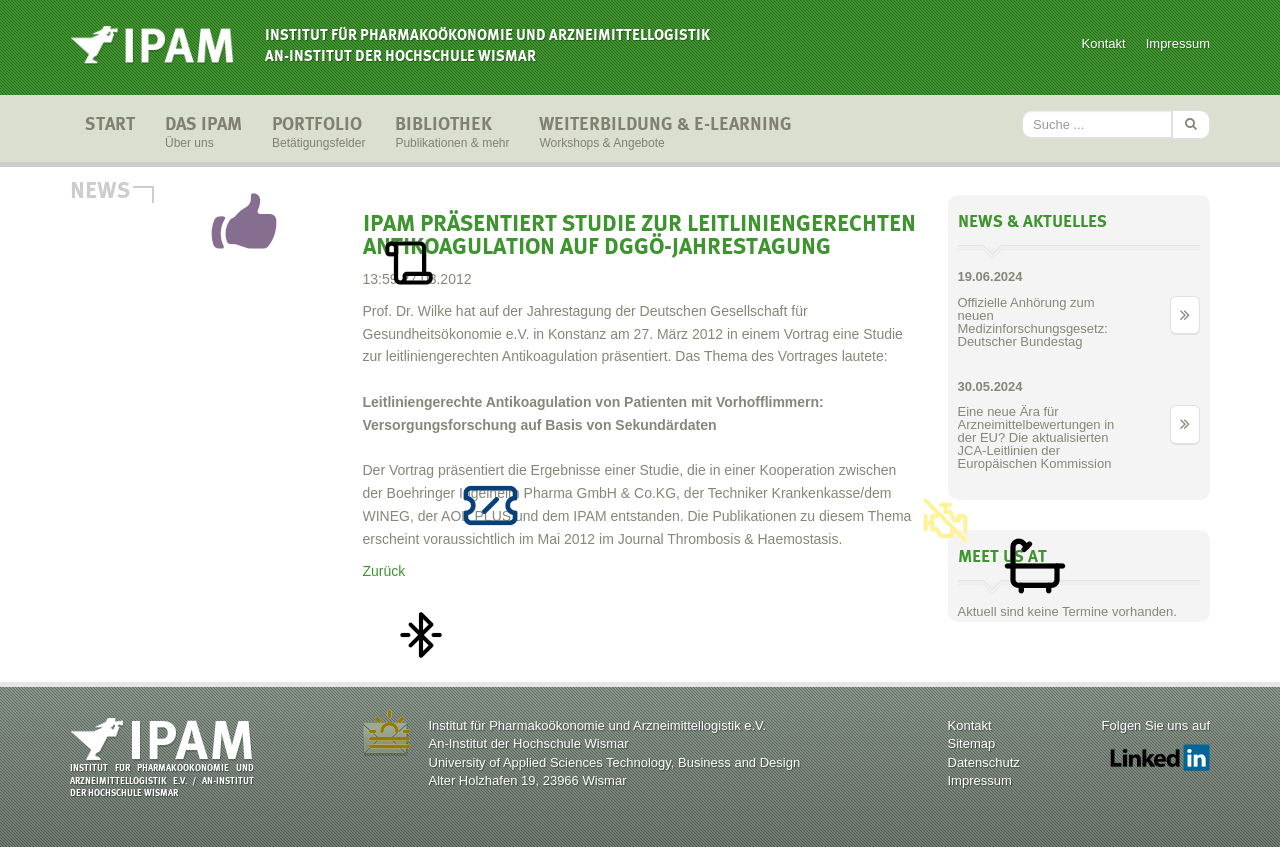  What do you see at coordinates (244, 224) in the screenshot?
I see `like or upvote content` at bounding box center [244, 224].